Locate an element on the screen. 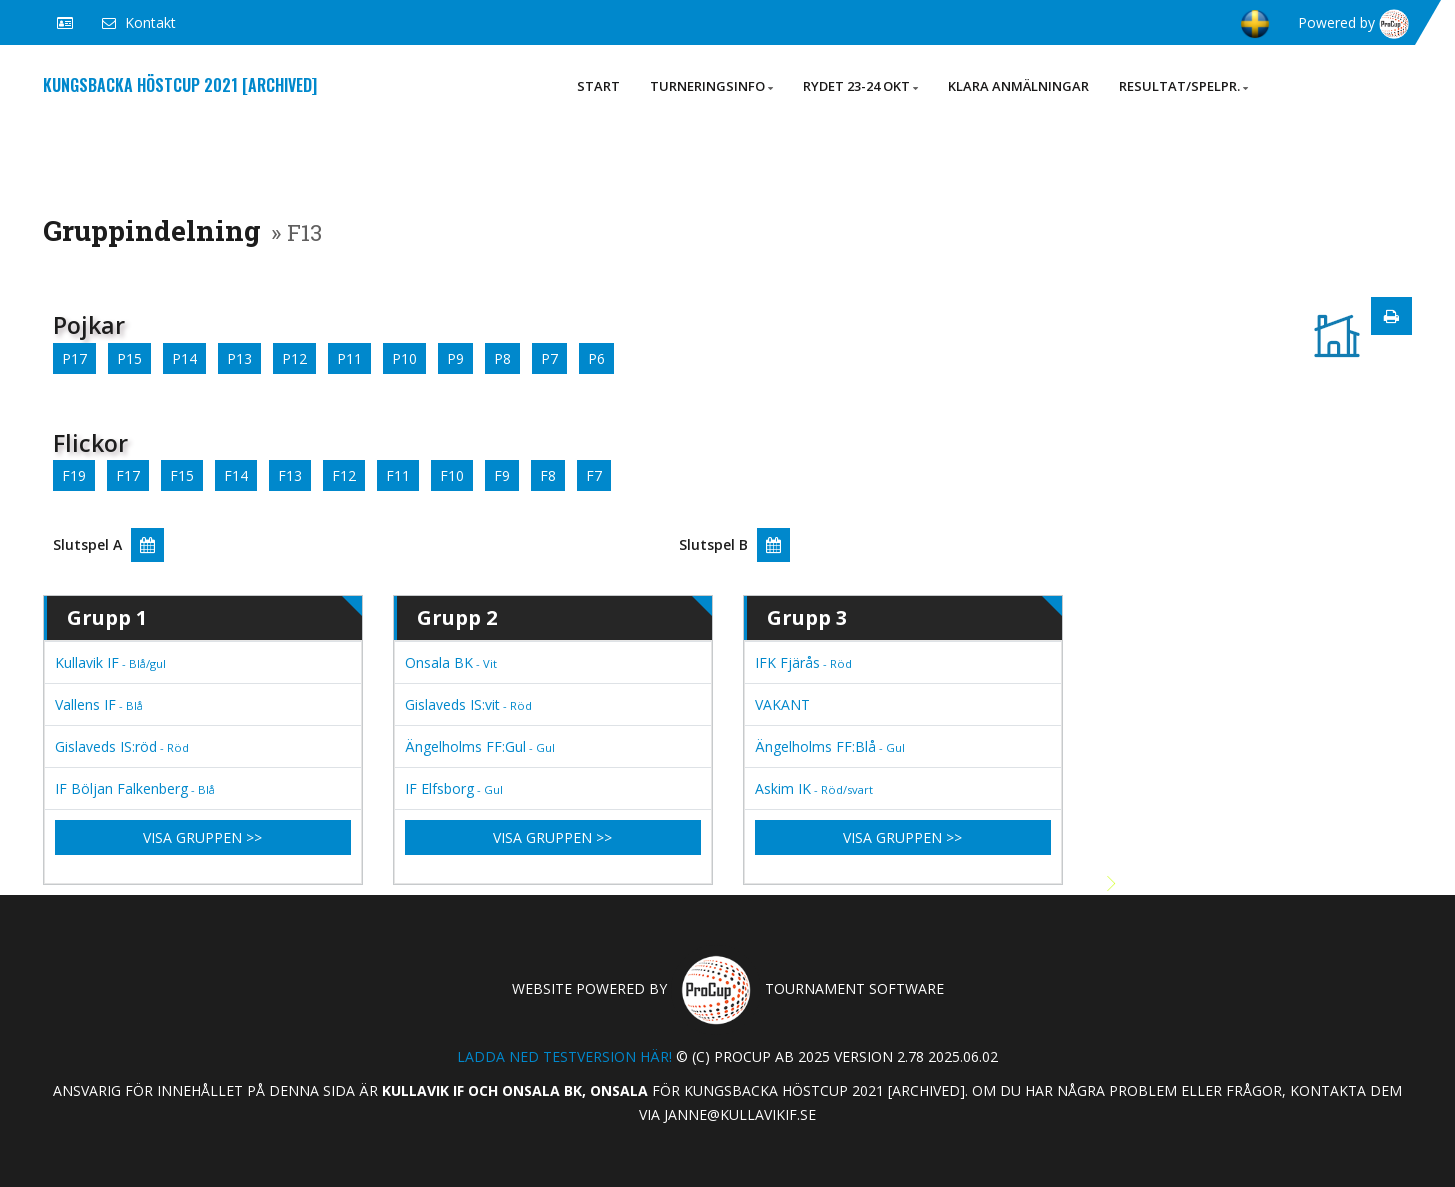 Image resolution: width=1455 pixels, height=1187 pixels. navigate to the next item or page is located at coordinates (1110, 883).